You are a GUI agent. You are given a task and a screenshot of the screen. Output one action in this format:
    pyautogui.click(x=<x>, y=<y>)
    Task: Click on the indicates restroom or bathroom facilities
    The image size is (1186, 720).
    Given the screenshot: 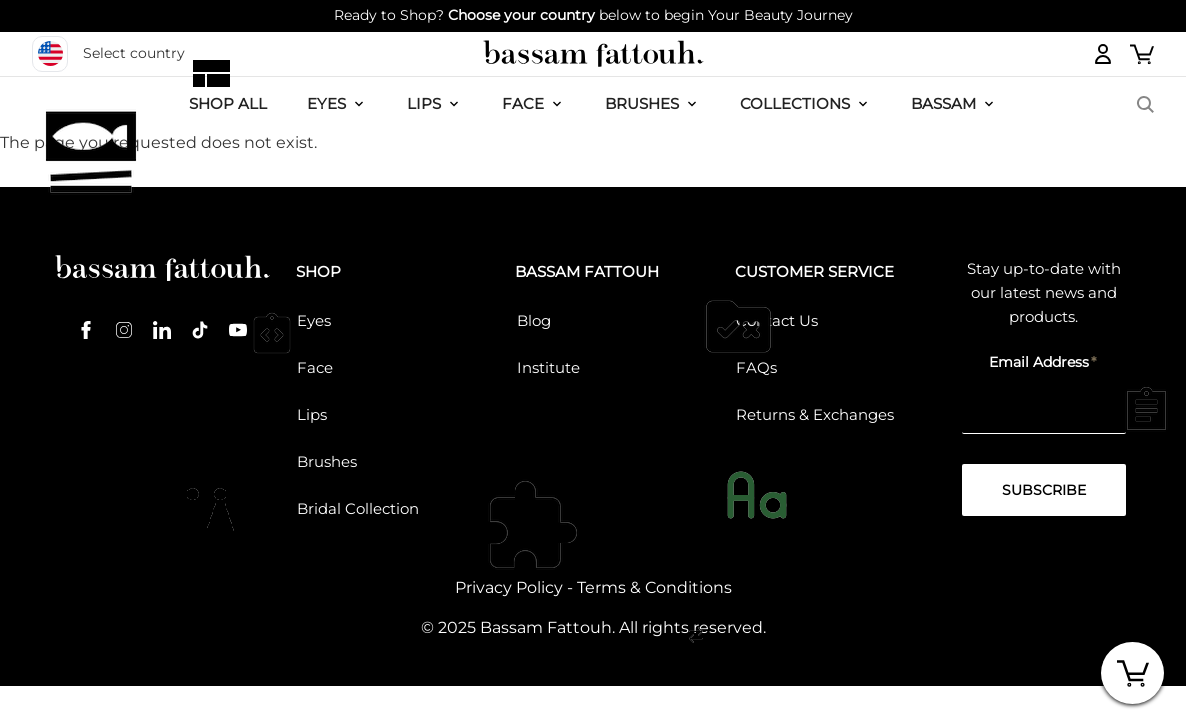 What is the action you would take?
    pyautogui.click(x=206, y=518)
    